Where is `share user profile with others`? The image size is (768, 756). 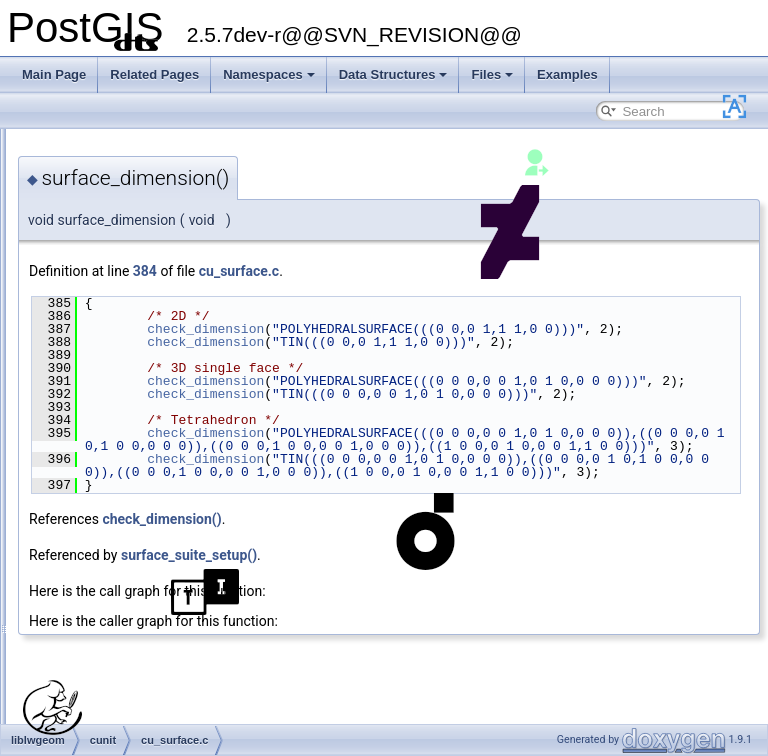
share user profile with others is located at coordinates (535, 163).